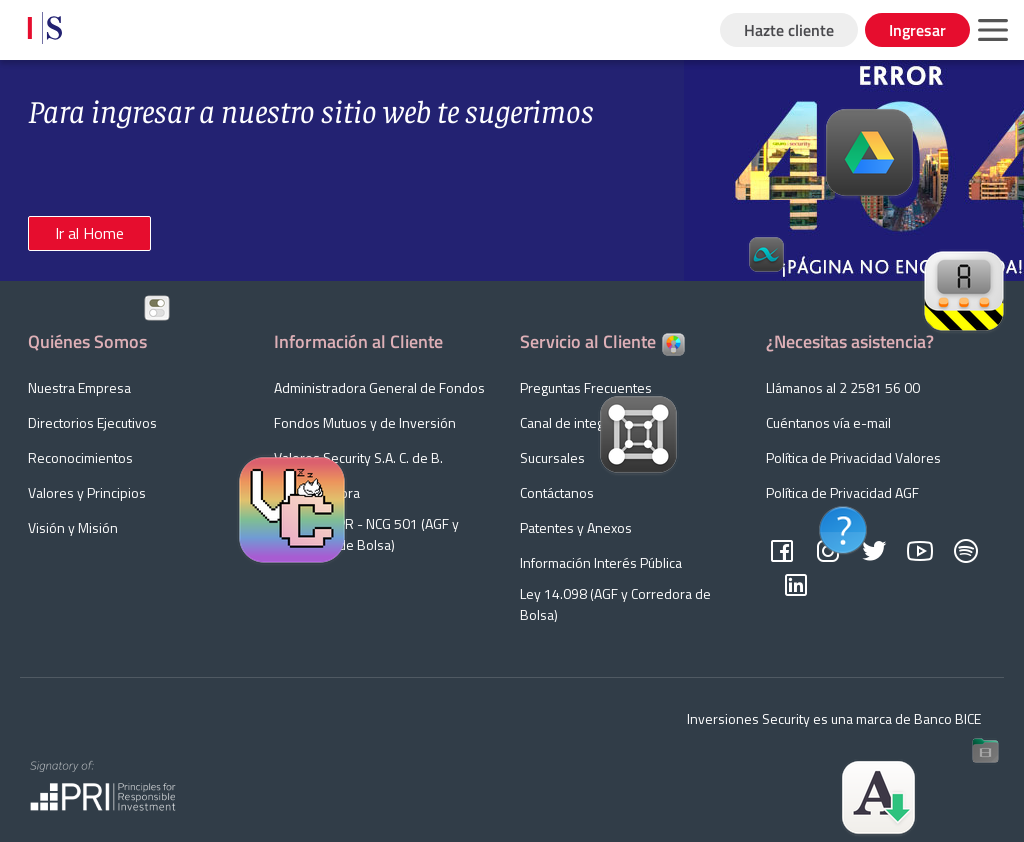  I want to click on download and install new fonts, so click(878, 797).